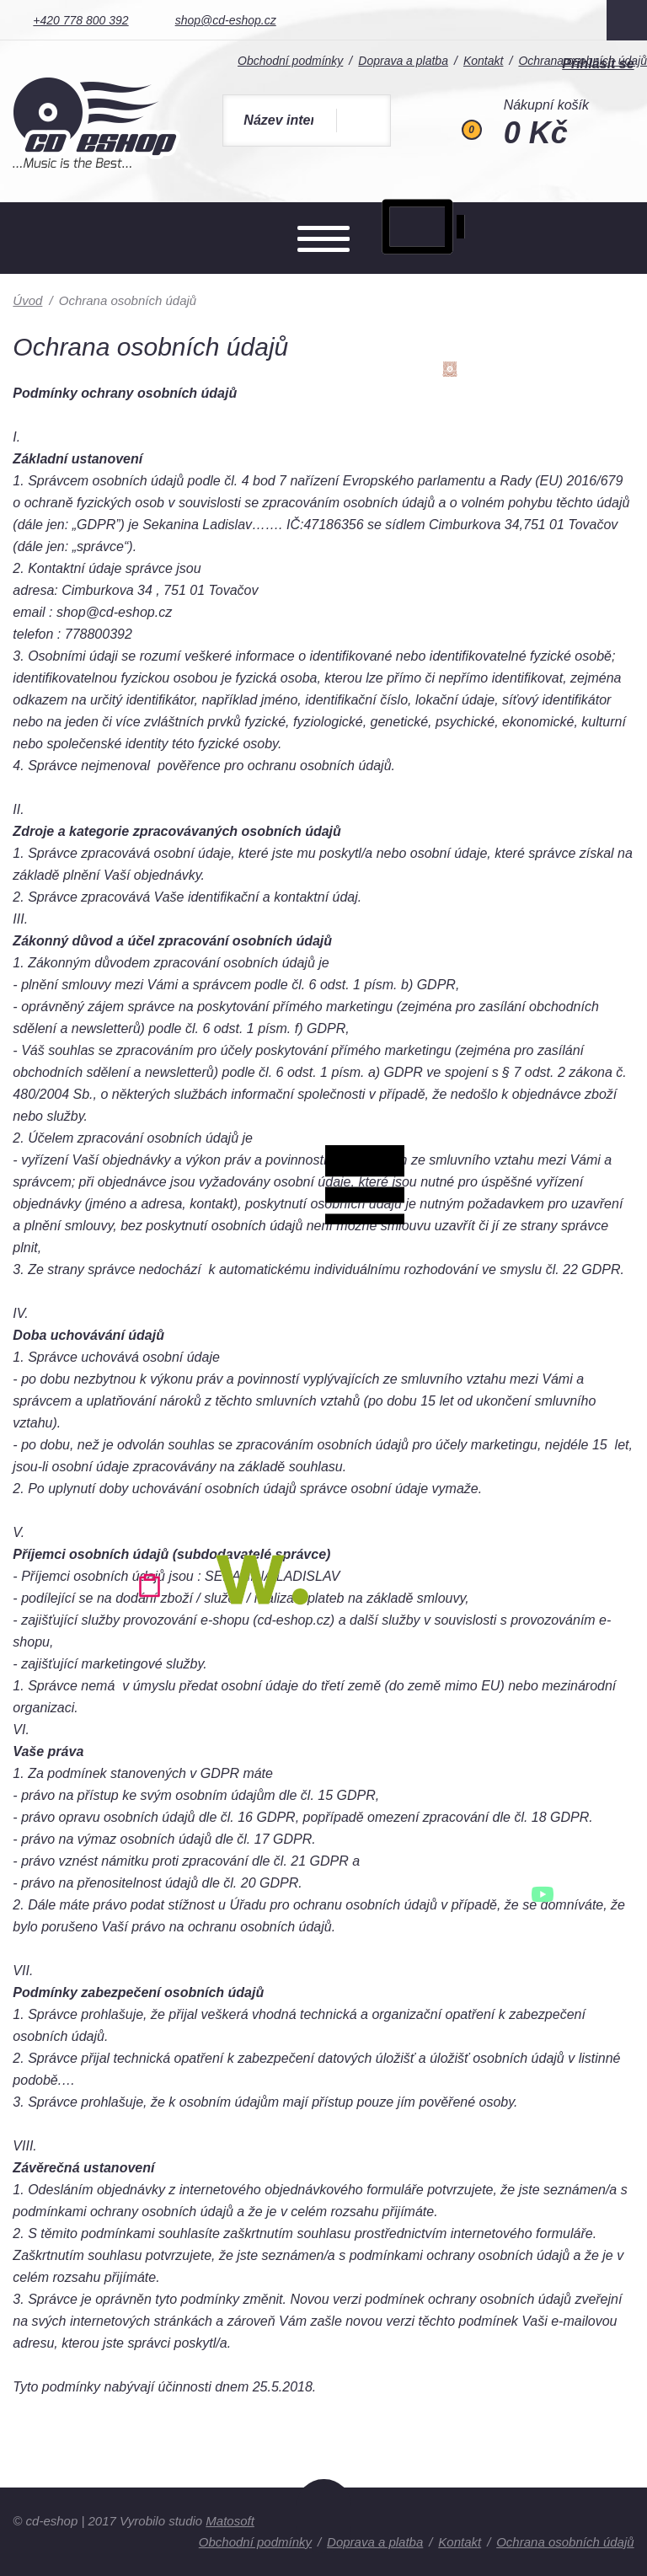 The image size is (647, 2576). Describe the element at coordinates (450, 369) in the screenshot. I see `open the gutenberg block editor` at that location.